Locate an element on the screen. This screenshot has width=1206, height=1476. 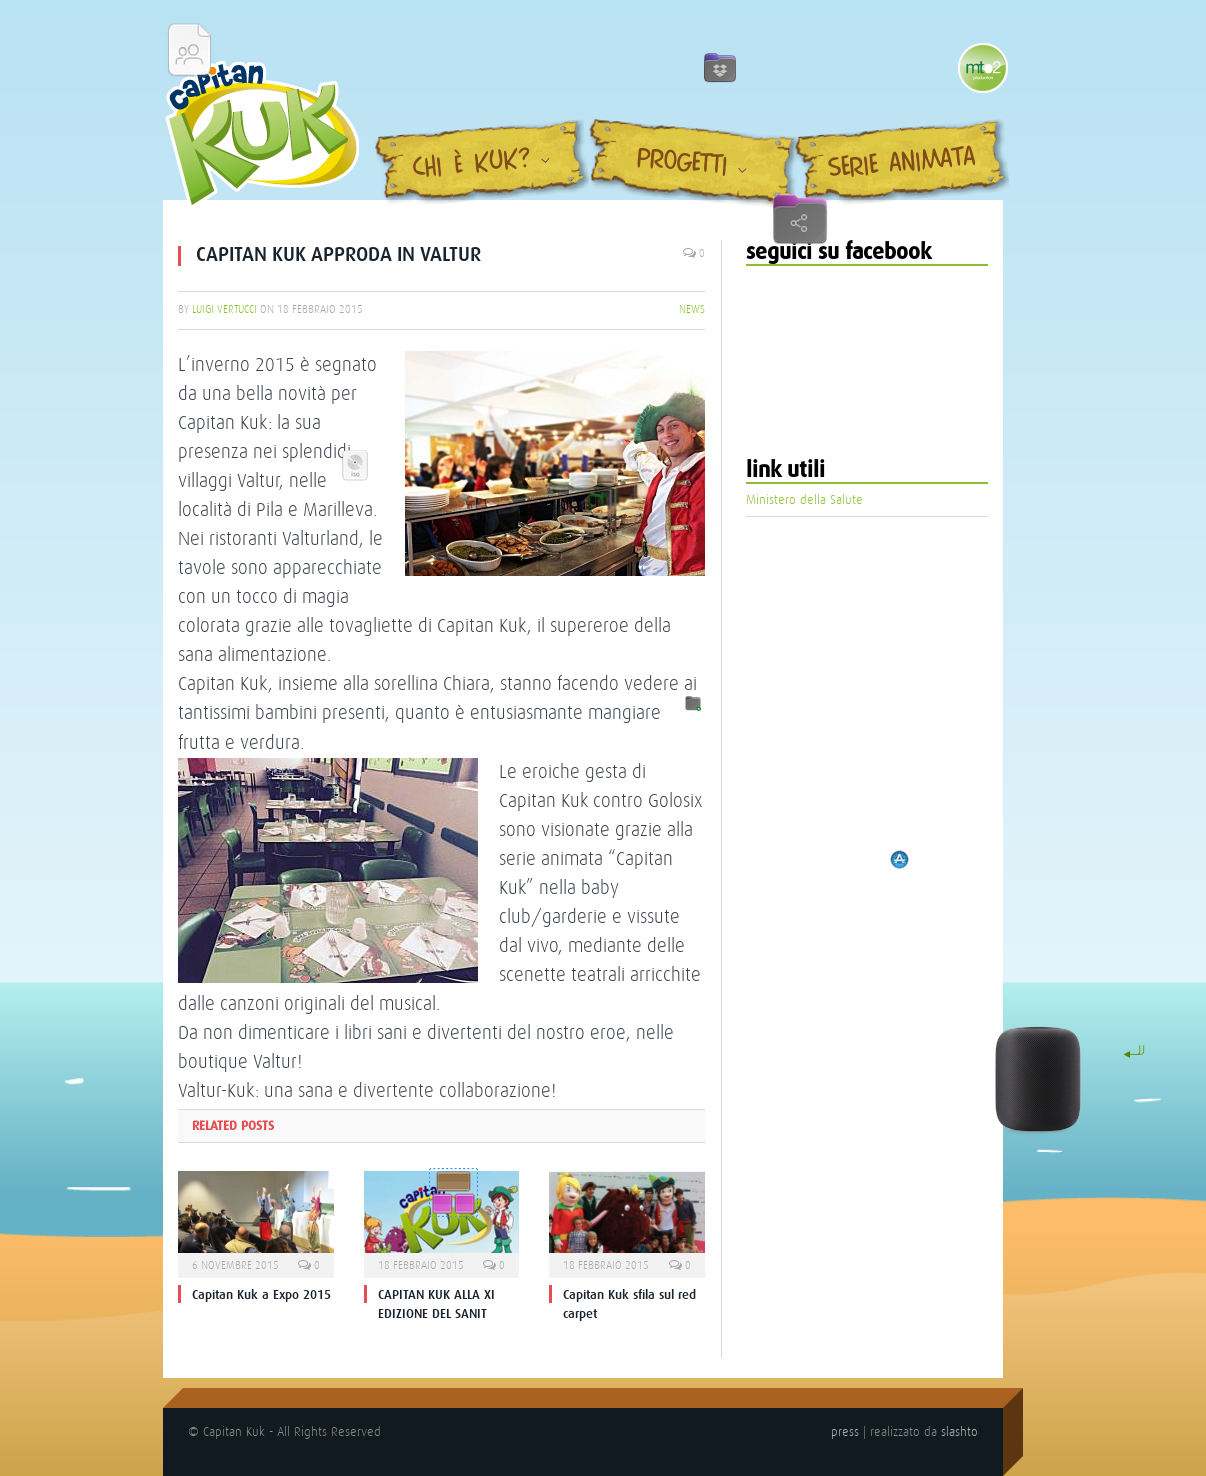
apple homepod smart speaker device is located at coordinates (1038, 1081).